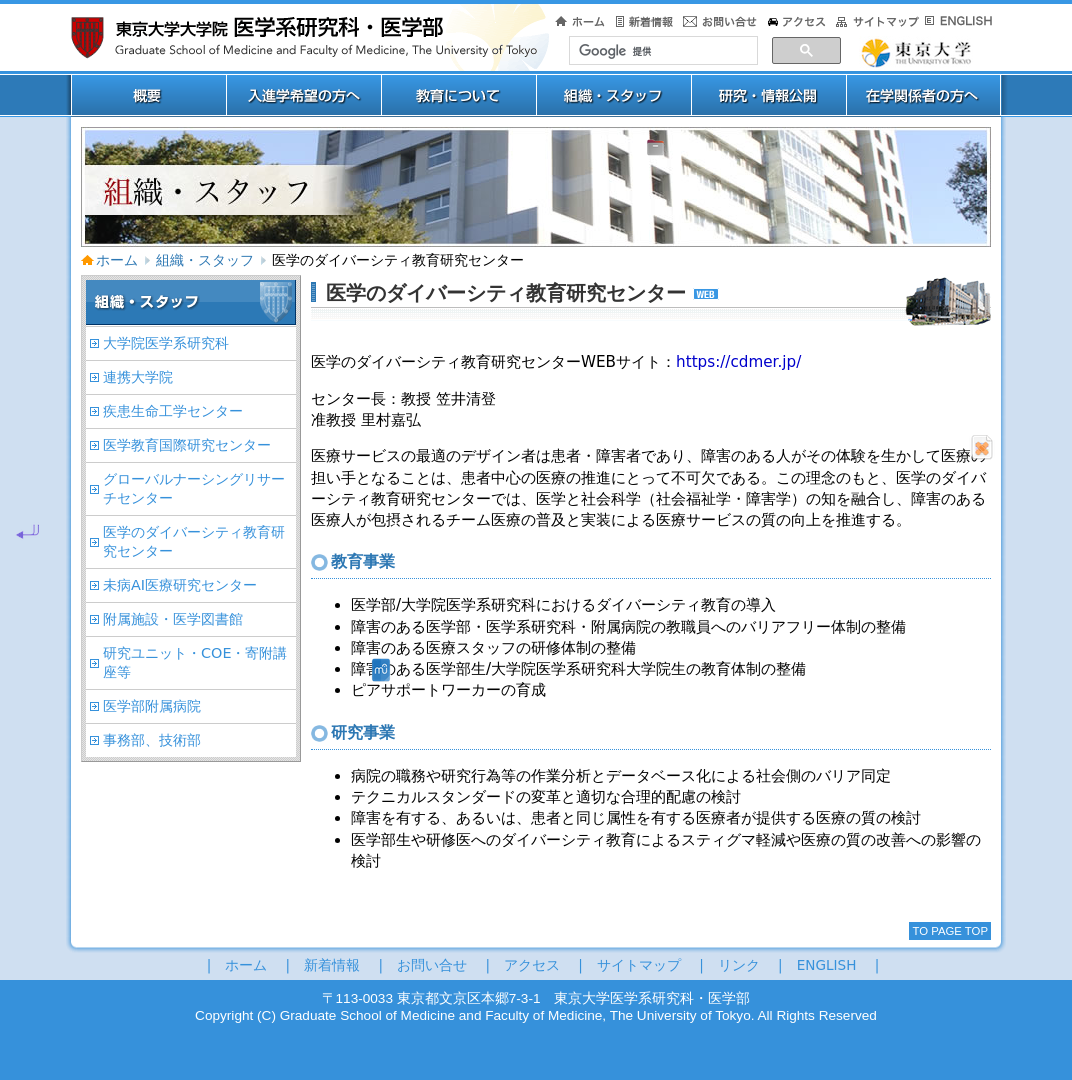 The height and width of the screenshot is (1080, 1072). I want to click on reply to all recipients of an email, so click(27, 530).